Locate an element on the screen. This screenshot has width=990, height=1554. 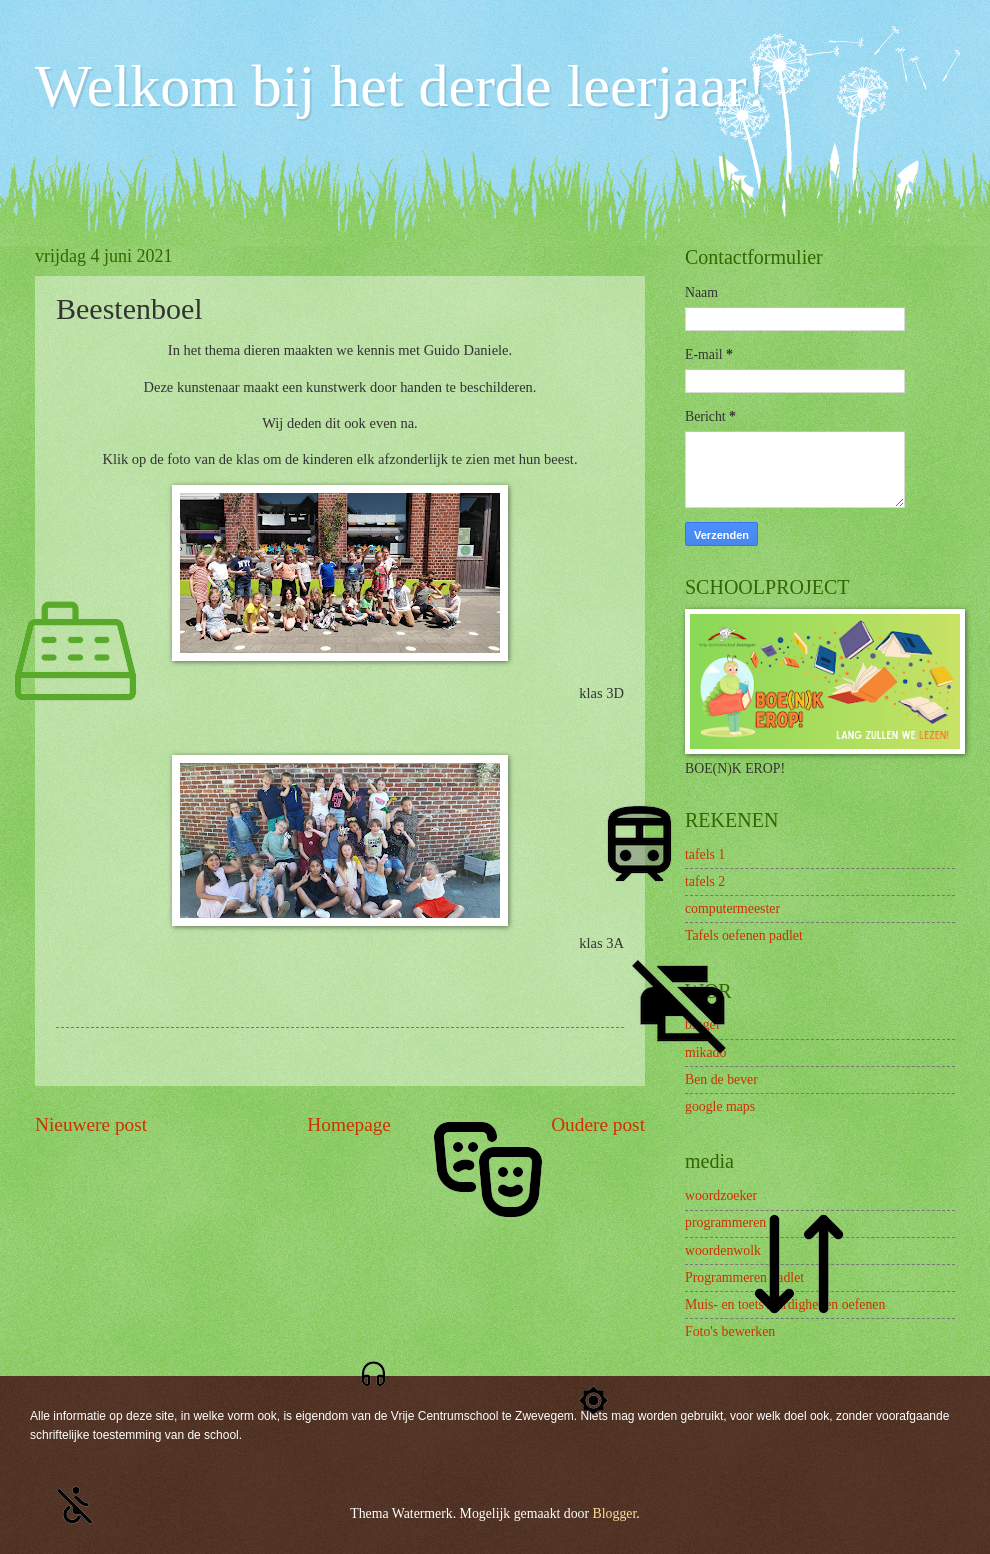
view train schedules or routes is located at coordinates (639, 845).